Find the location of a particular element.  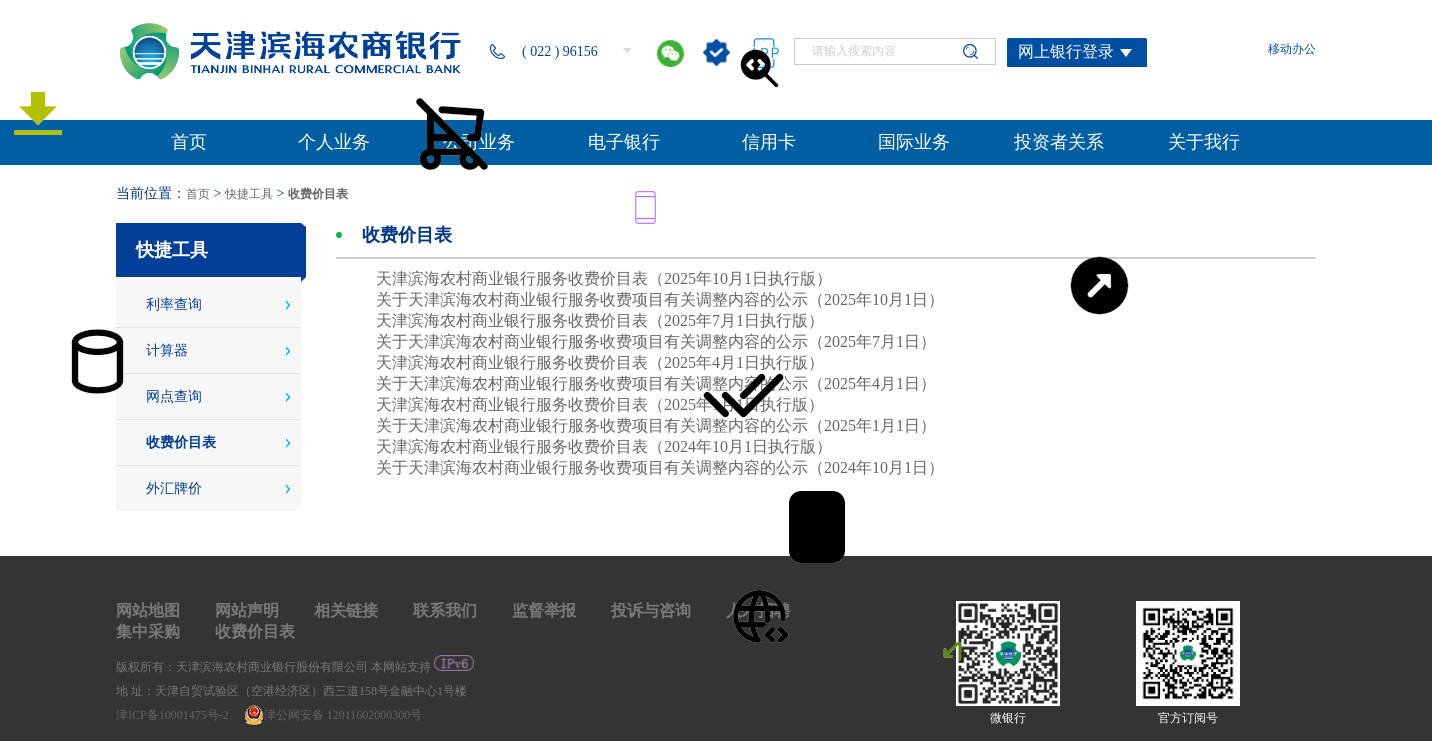

access web development tools is located at coordinates (759, 616).